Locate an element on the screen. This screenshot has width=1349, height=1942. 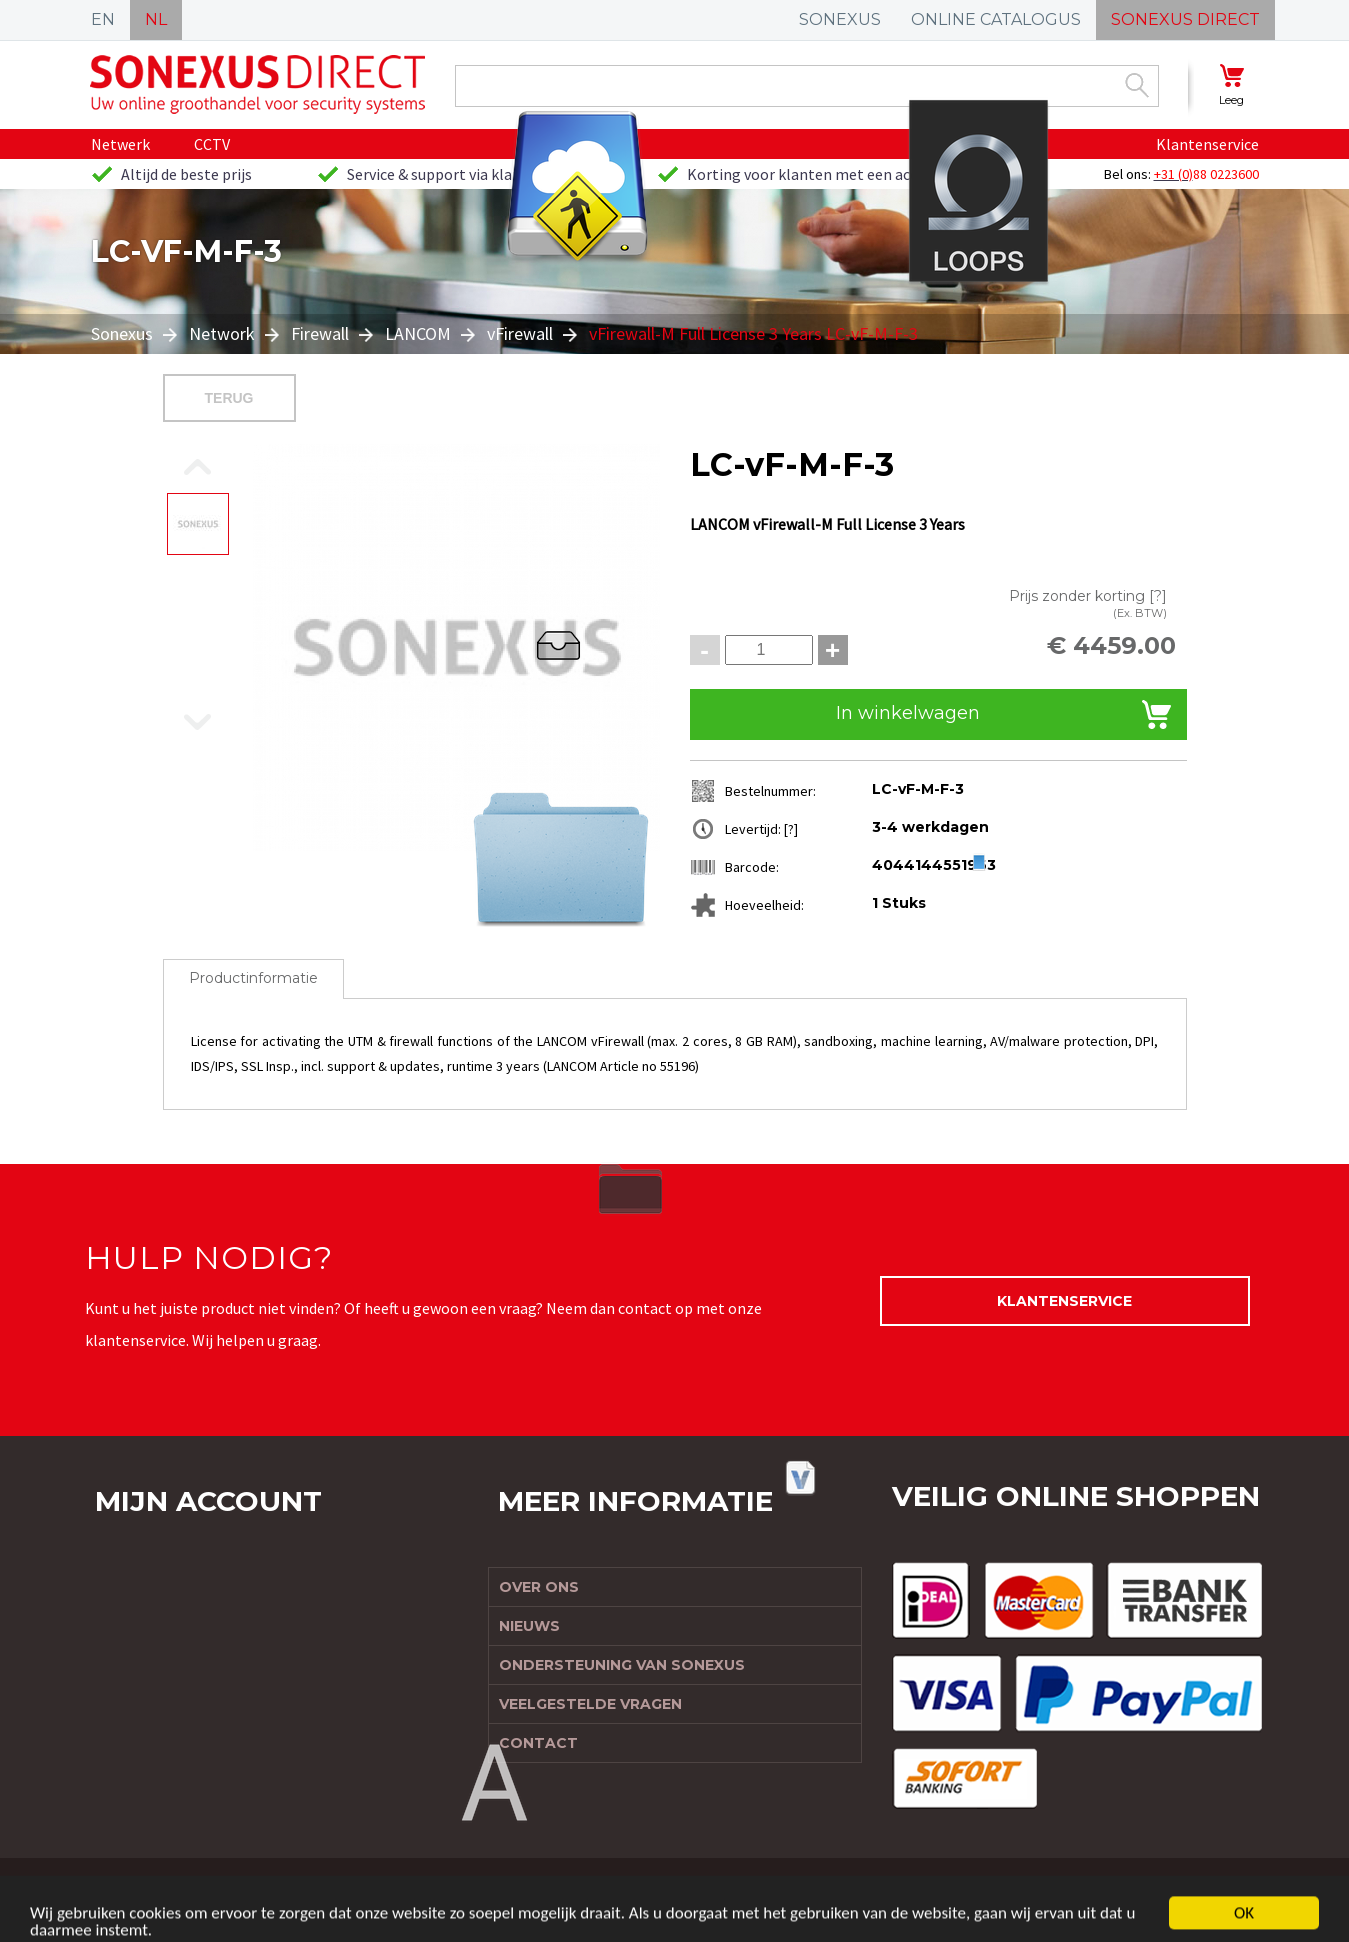
a v programming language source file is located at coordinates (800, 1477).